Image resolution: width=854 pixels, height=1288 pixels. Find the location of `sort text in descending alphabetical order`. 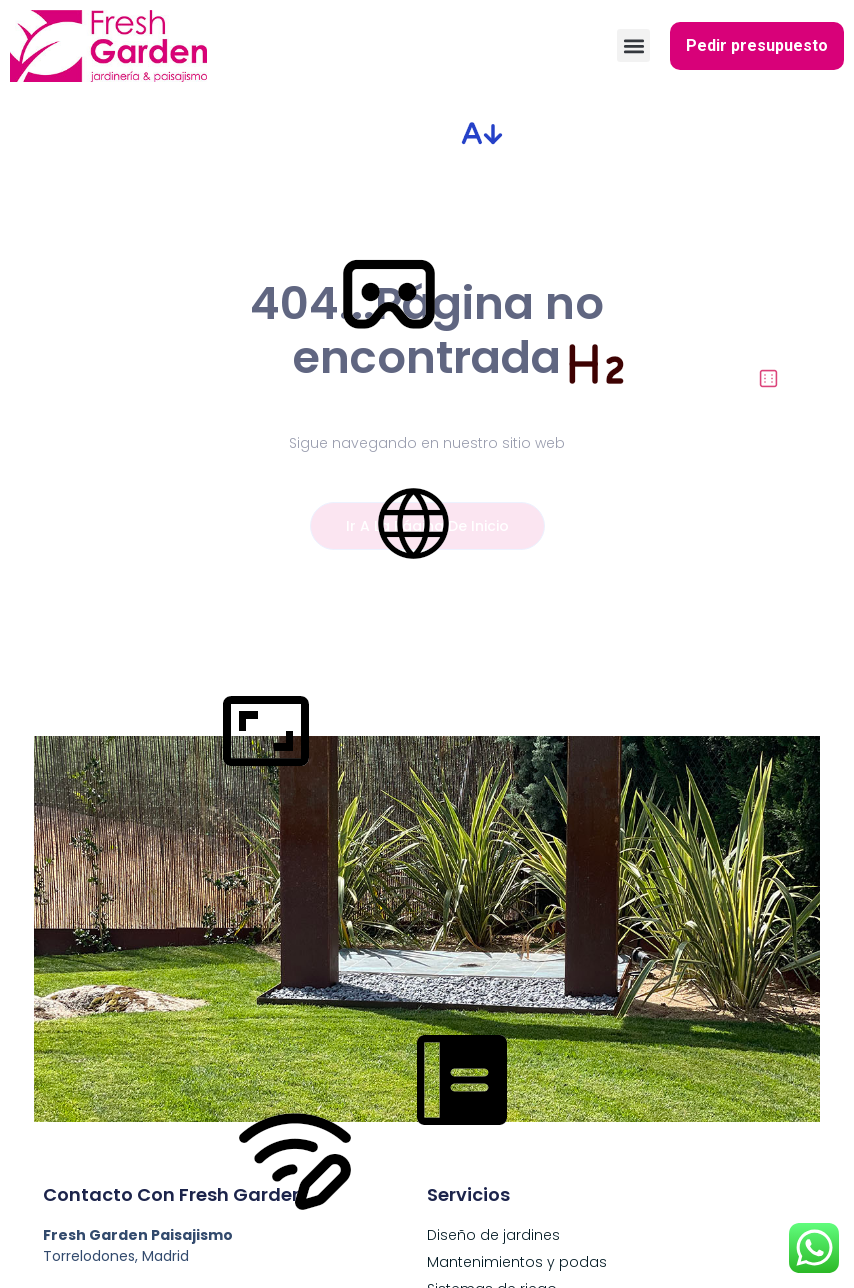

sort text in descending alphabetical order is located at coordinates (482, 135).